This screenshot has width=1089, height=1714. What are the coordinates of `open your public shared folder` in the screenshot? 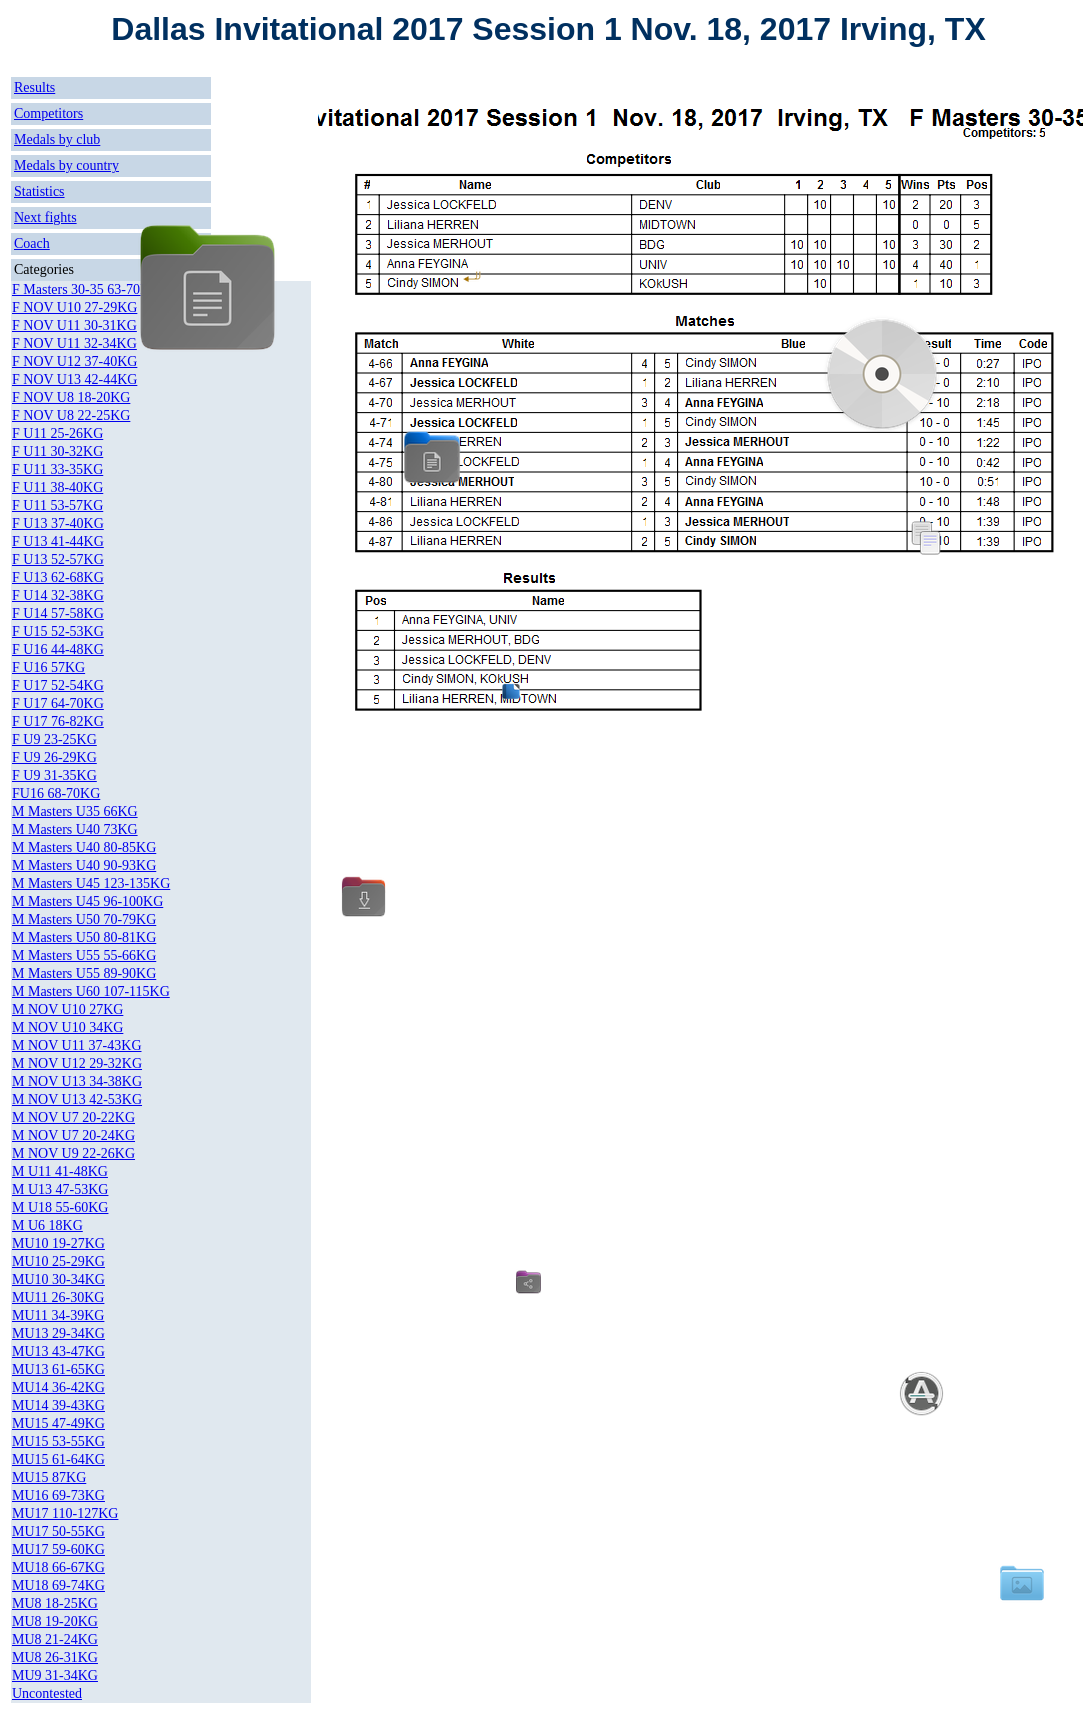 It's located at (528, 1281).